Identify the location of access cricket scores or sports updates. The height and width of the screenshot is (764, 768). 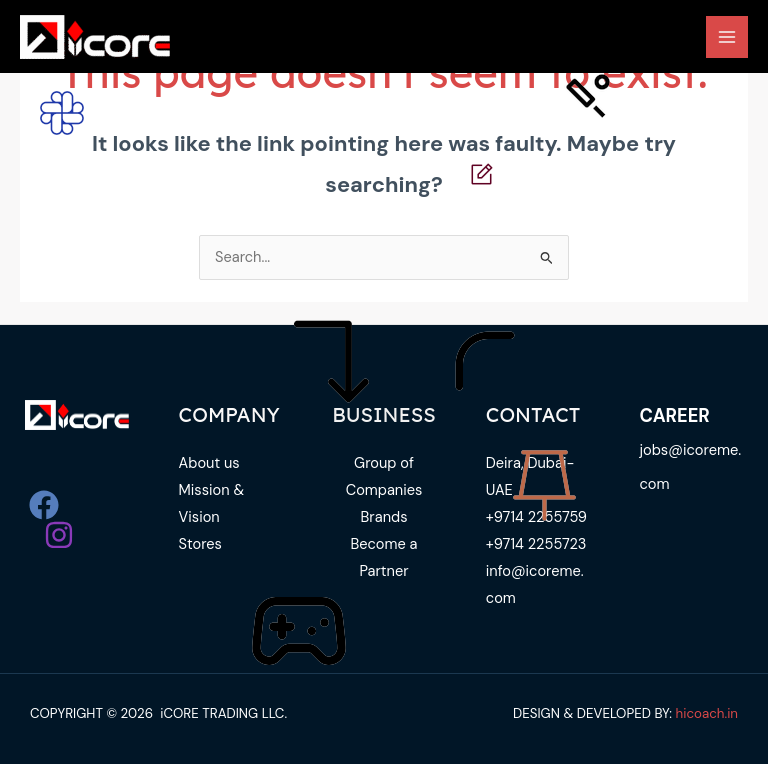
(588, 96).